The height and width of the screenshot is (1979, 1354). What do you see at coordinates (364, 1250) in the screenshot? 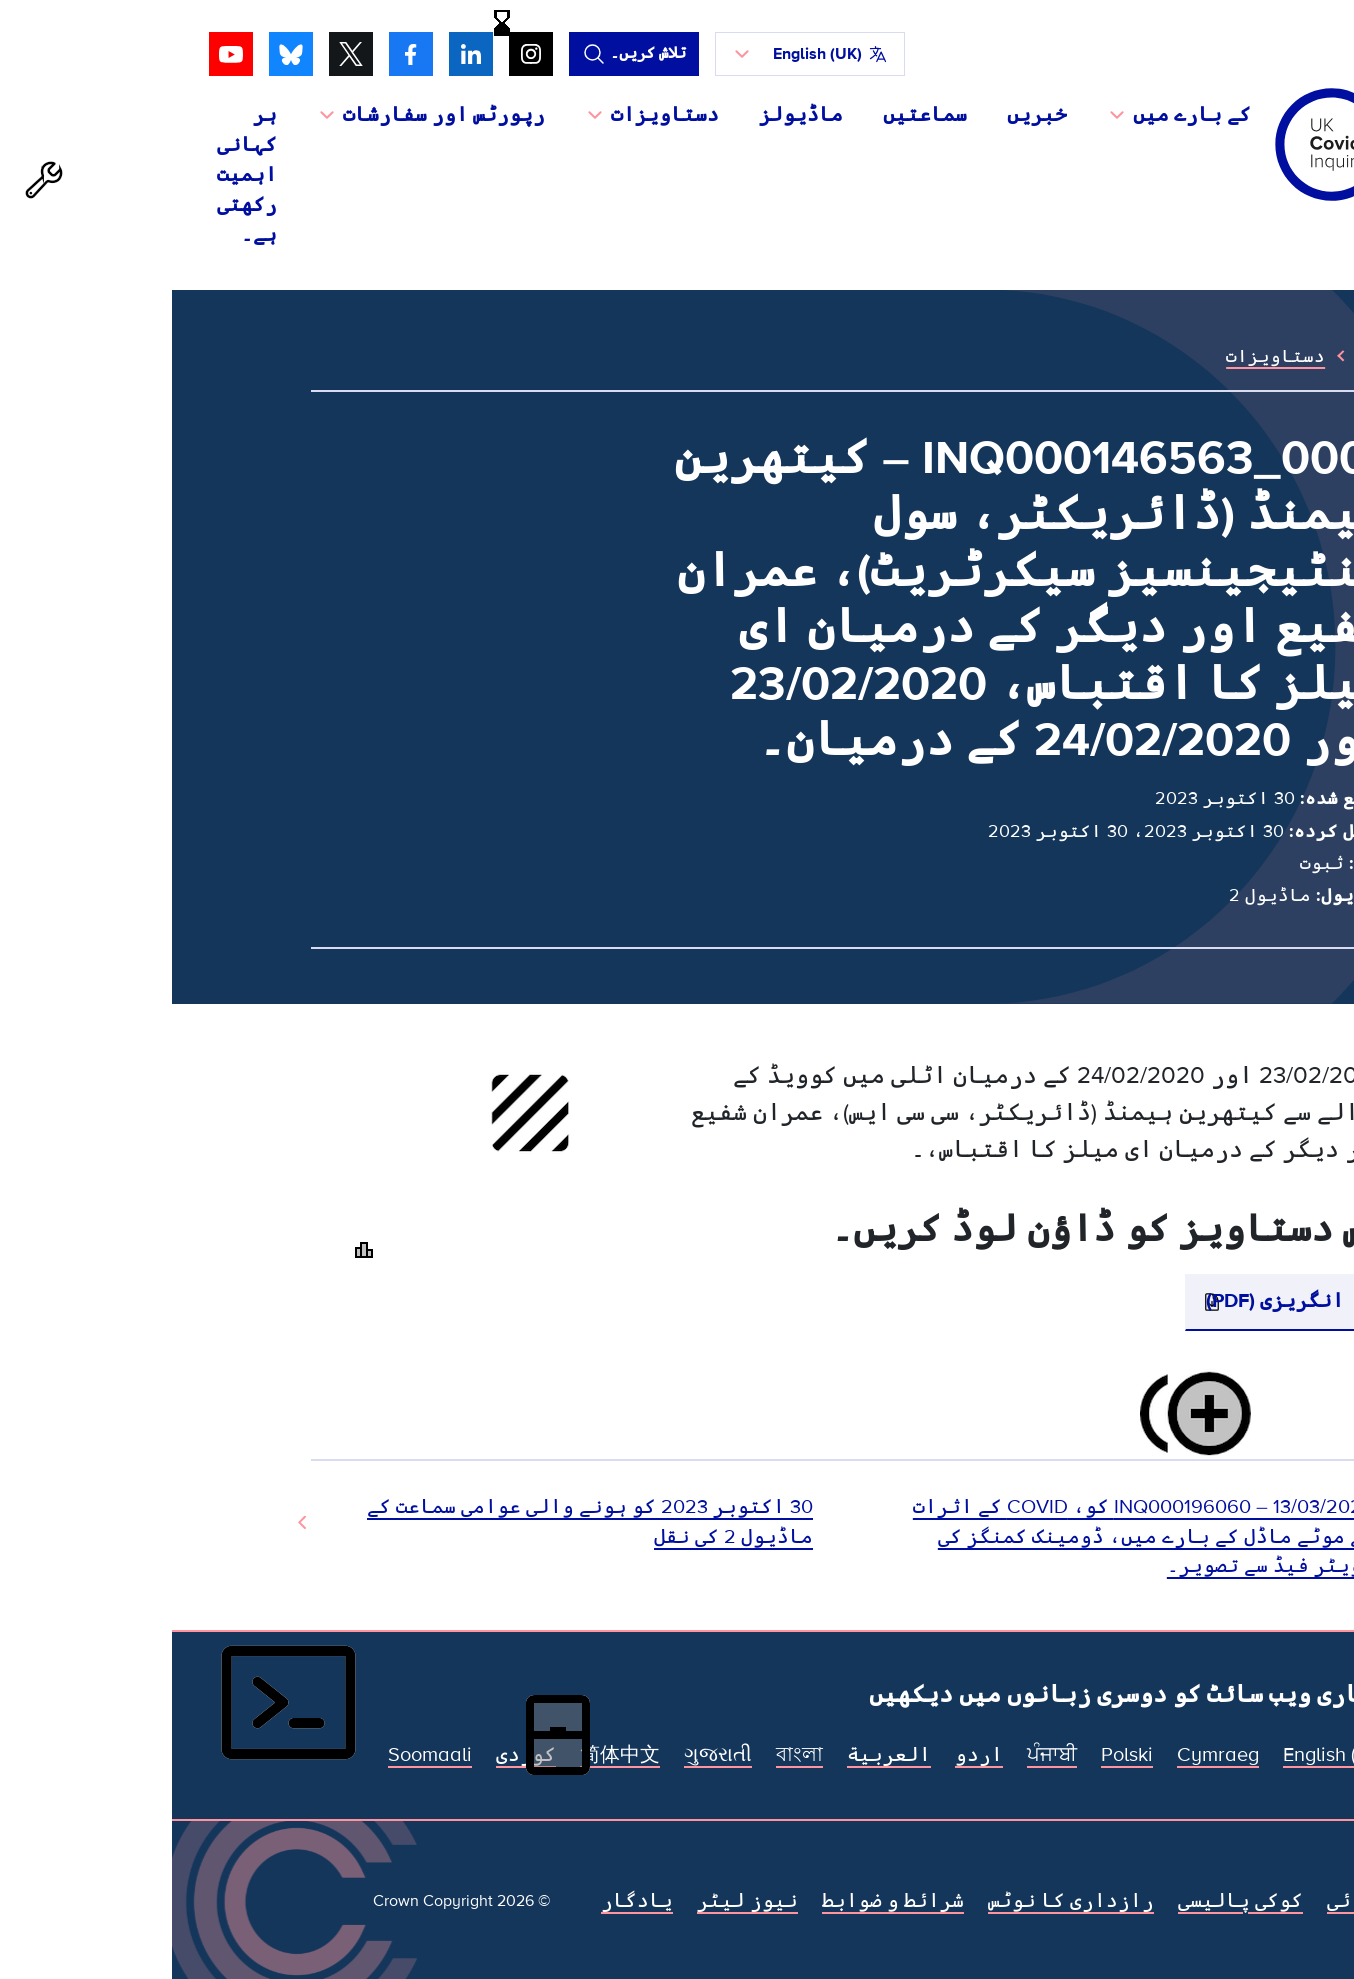
I see `view leaderboard rankings` at bounding box center [364, 1250].